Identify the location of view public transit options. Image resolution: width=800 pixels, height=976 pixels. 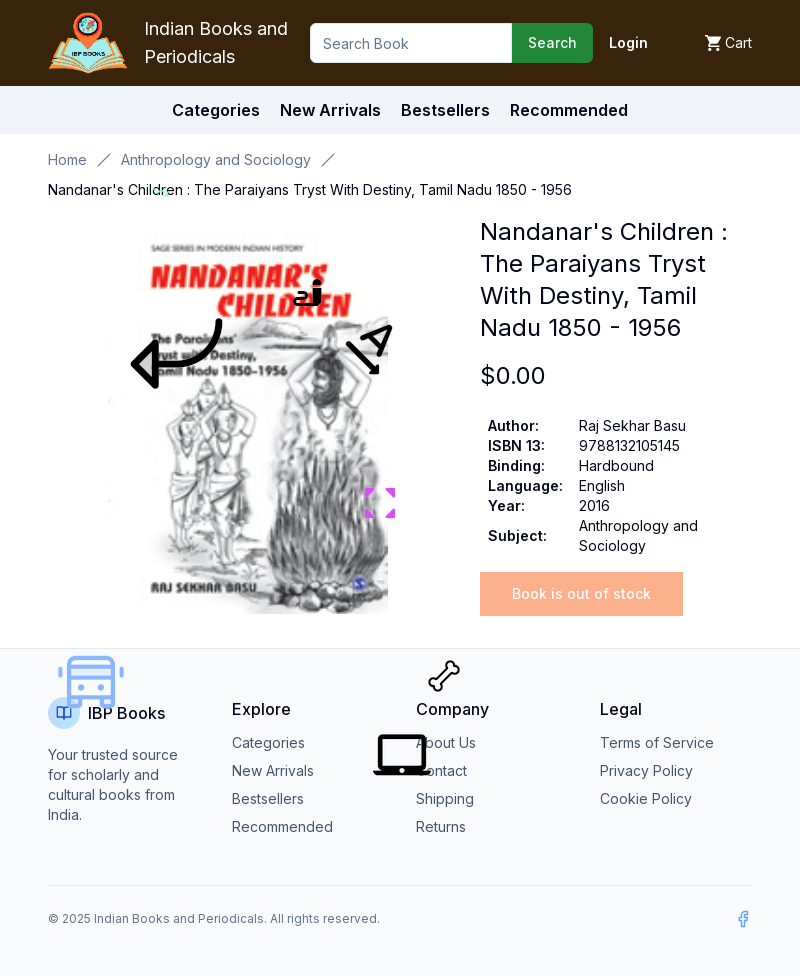
(91, 682).